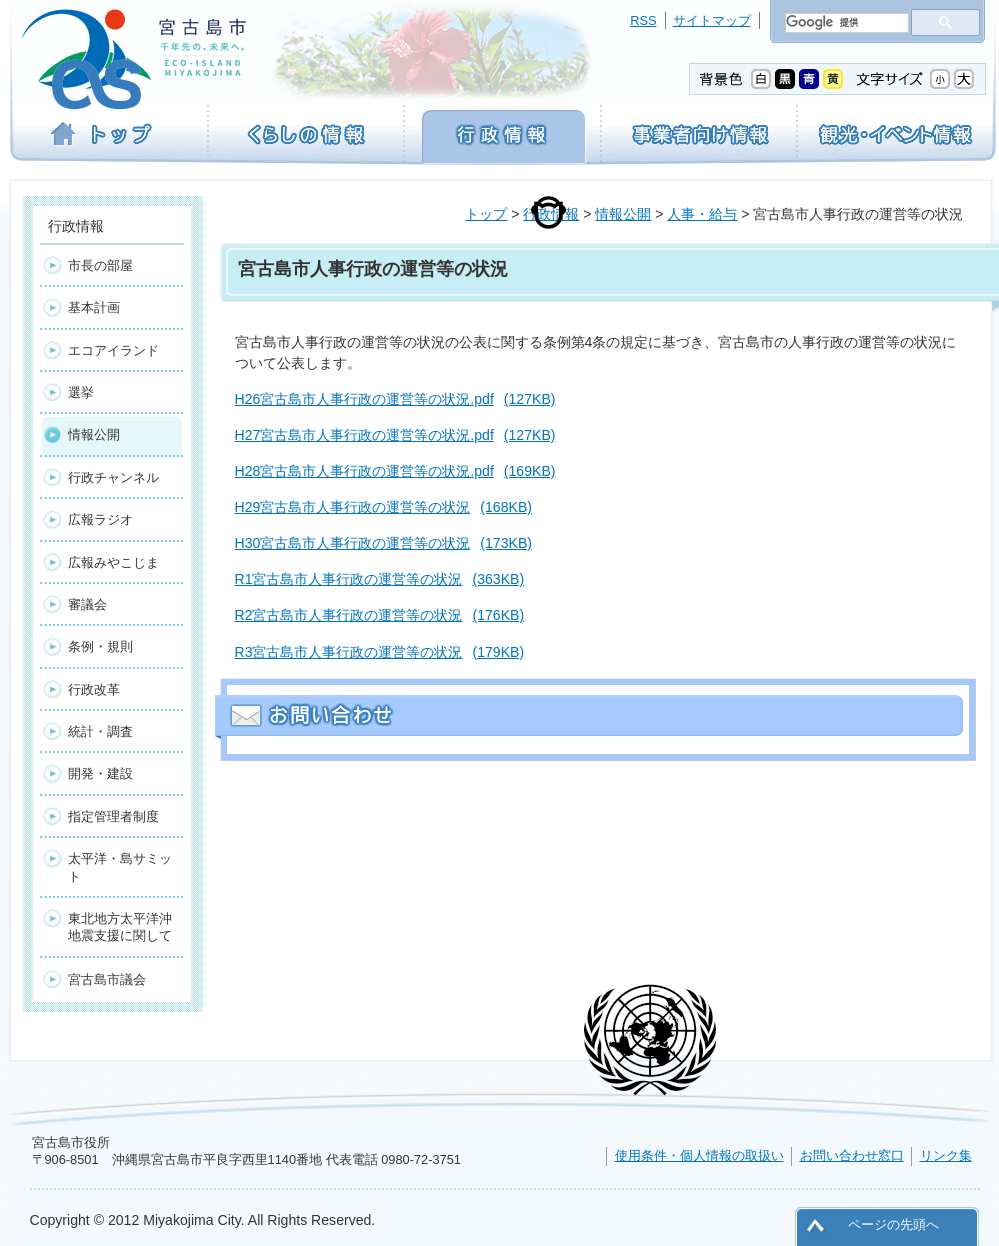  I want to click on open Last.fm app, so click(96, 84).